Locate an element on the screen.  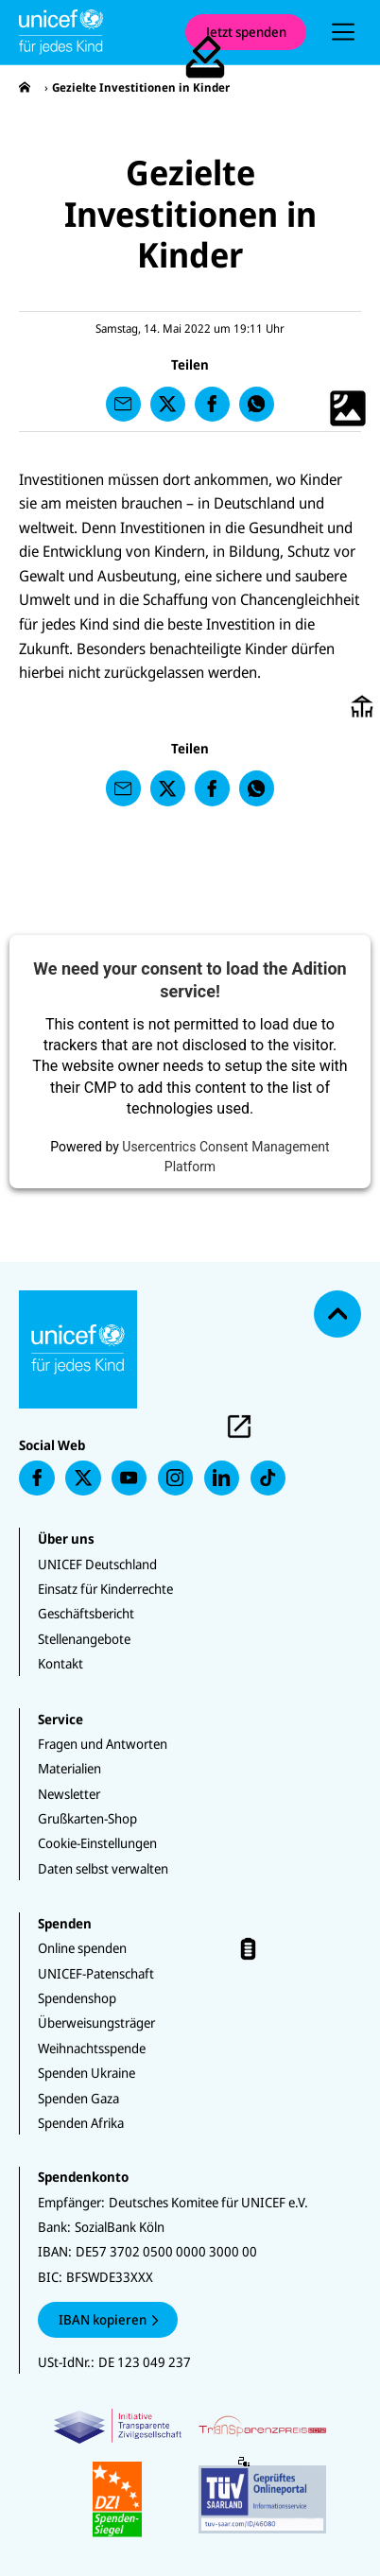
open link in a new window or tab is located at coordinates (239, 1426).